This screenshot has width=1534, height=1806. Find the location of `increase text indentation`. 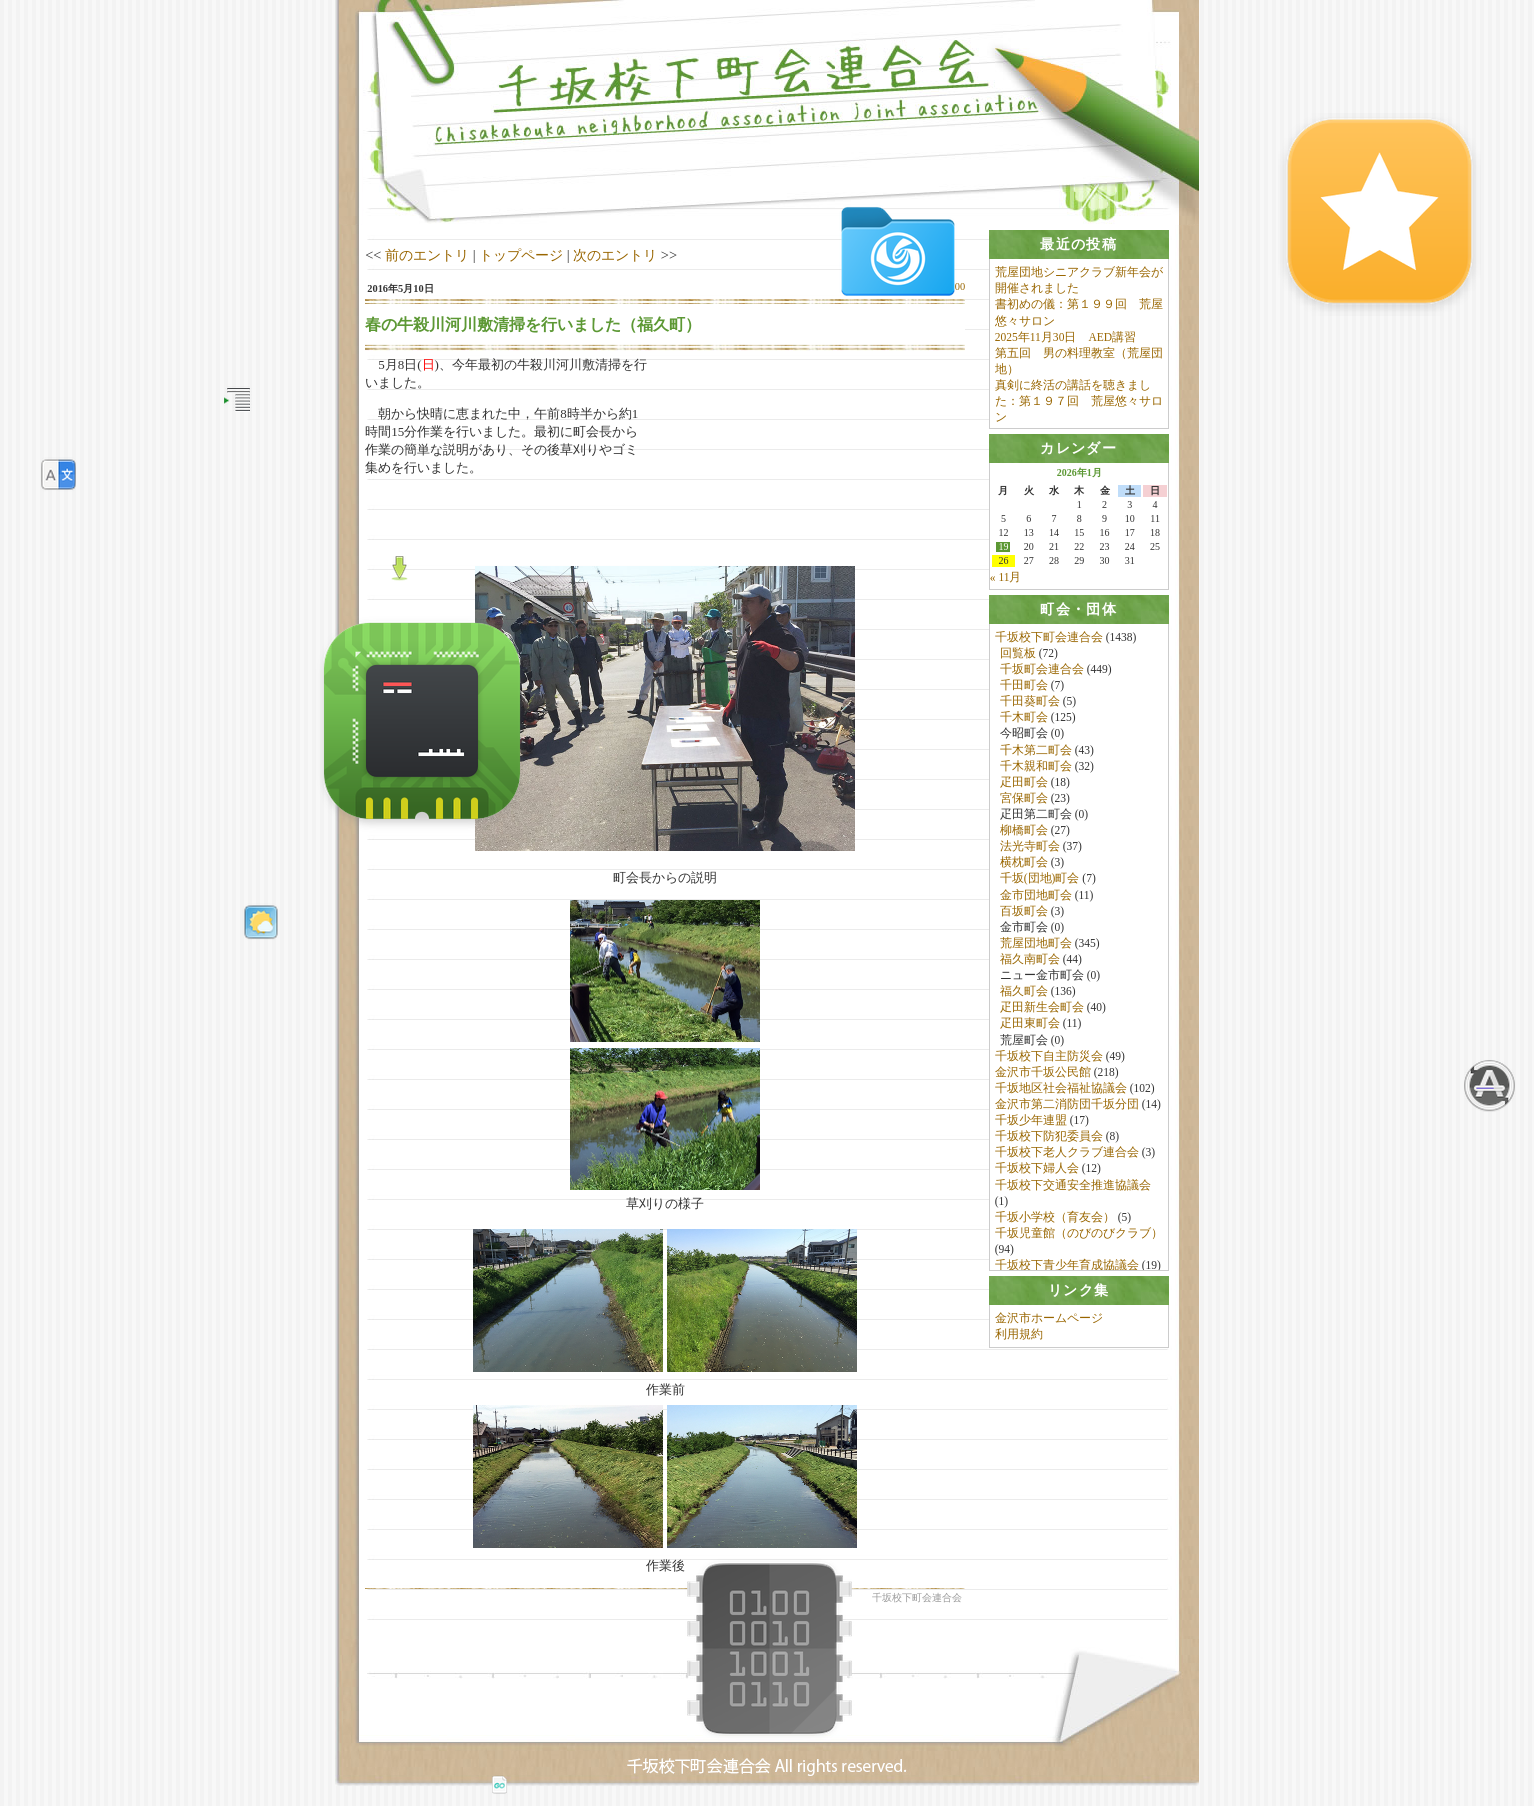

increase text indentation is located at coordinates (237, 399).